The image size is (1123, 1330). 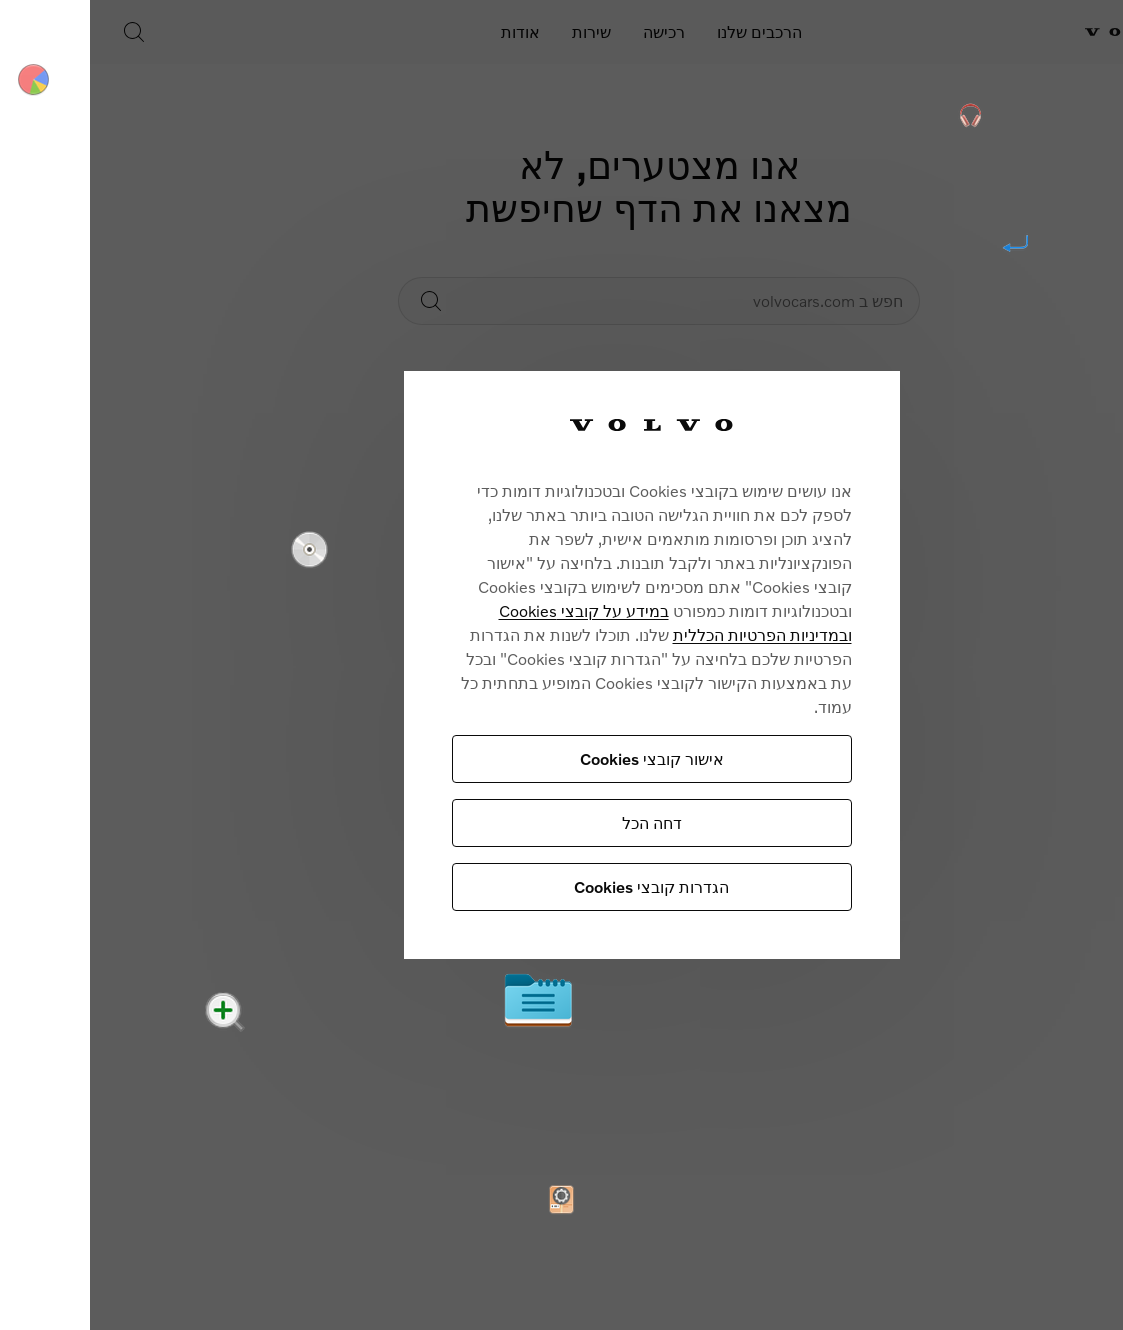 What do you see at coordinates (538, 1002) in the screenshot?
I see `open notes or documents folder` at bounding box center [538, 1002].